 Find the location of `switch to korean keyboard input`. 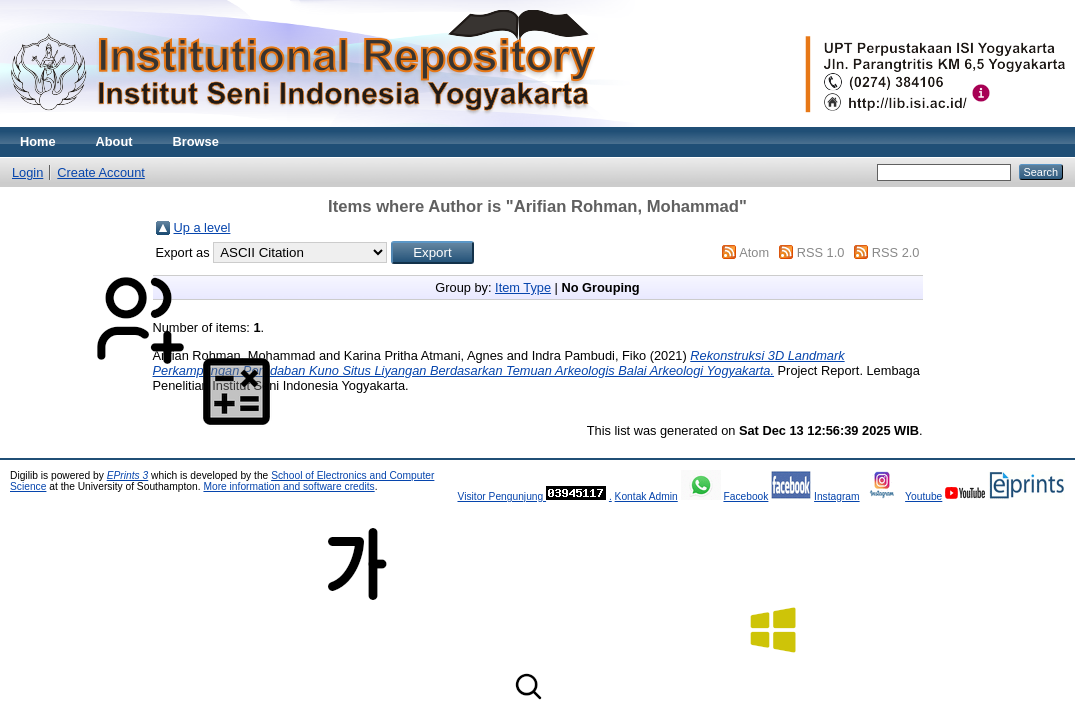

switch to korean keyboard input is located at coordinates (355, 564).